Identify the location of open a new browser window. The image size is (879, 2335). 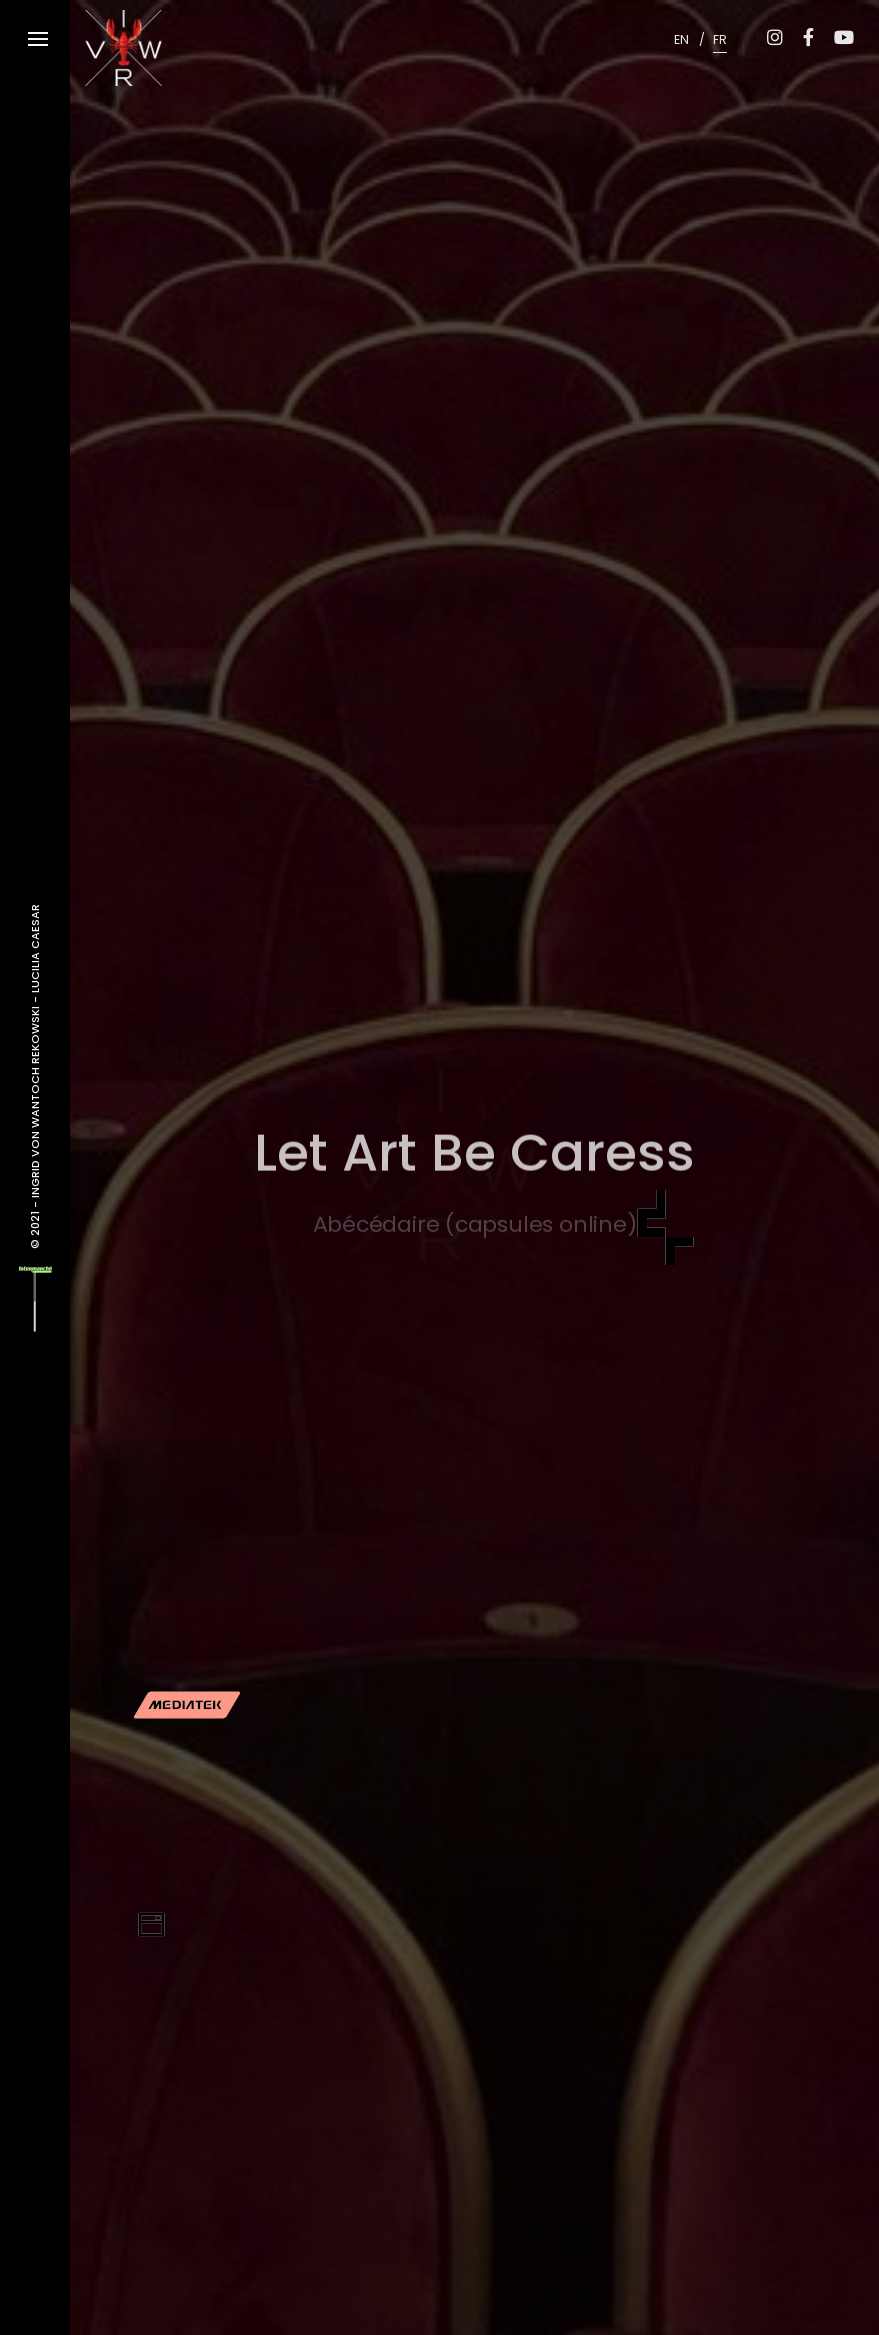
(151, 1924).